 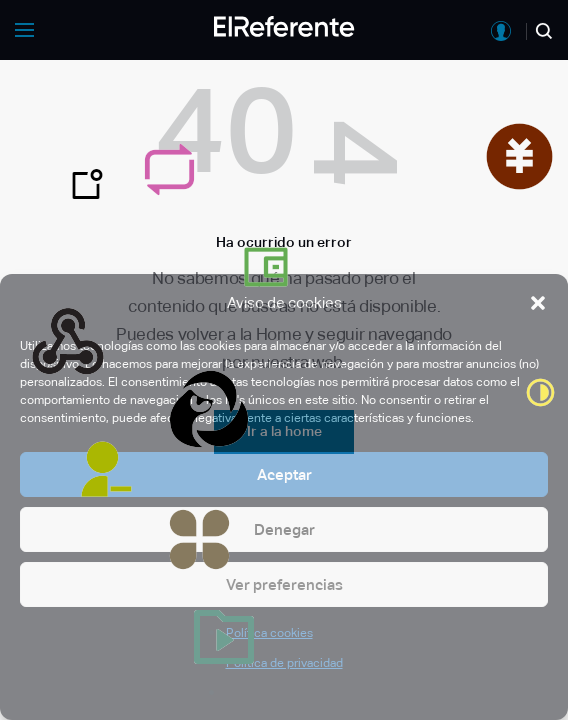 I want to click on adjust display contrast settings, so click(x=540, y=392).